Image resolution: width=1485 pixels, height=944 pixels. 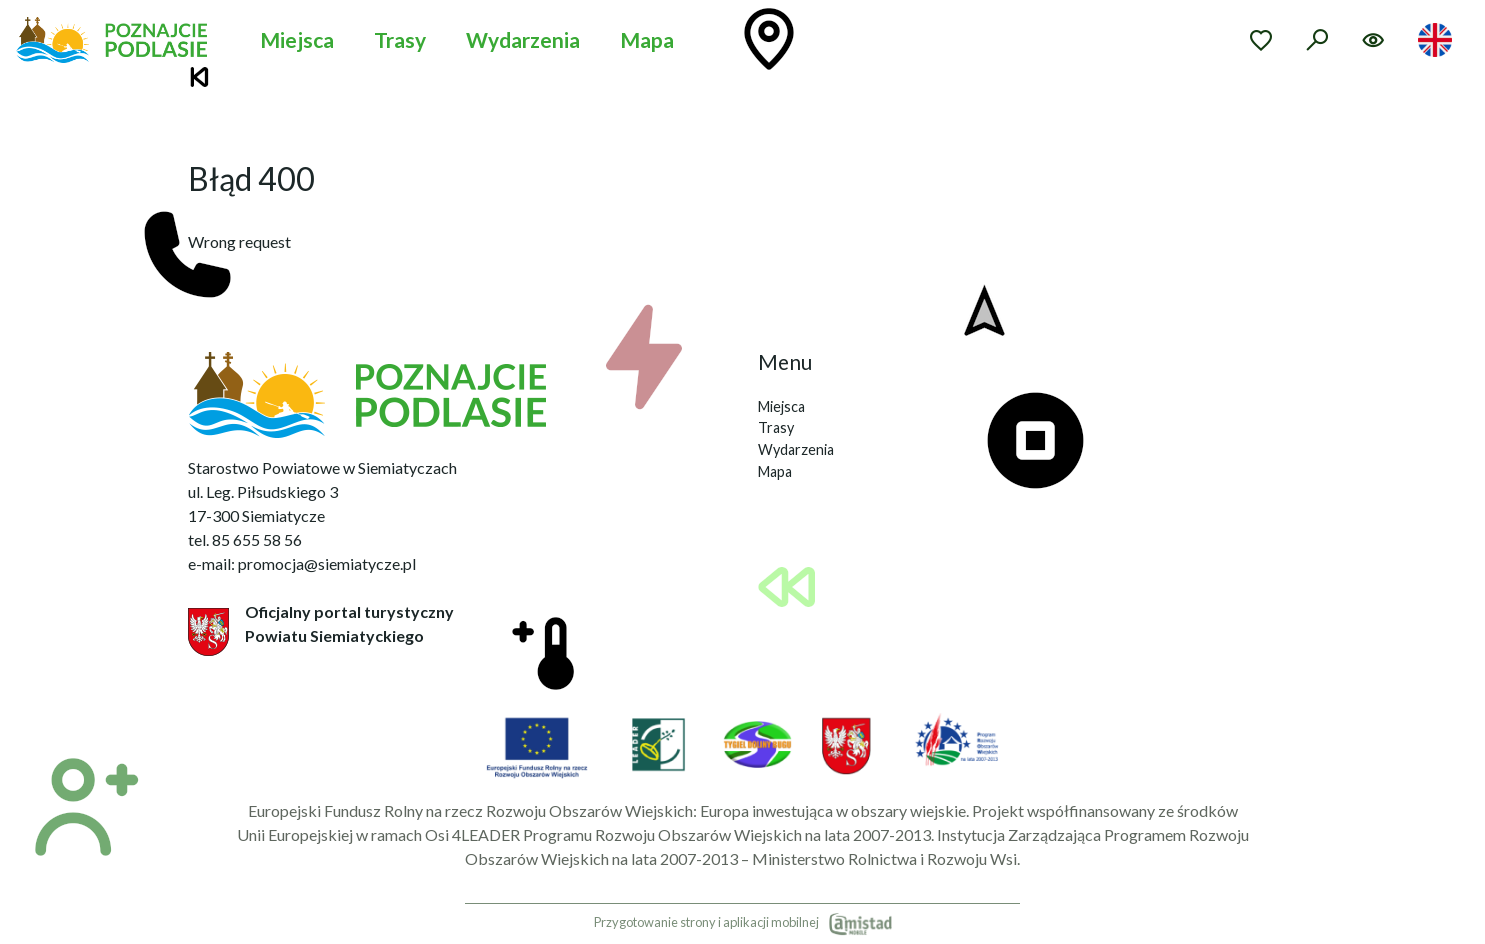 What do you see at coordinates (548, 653) in the screenshot?
I see `increase temperature setting` at bounding box center [548, 653].